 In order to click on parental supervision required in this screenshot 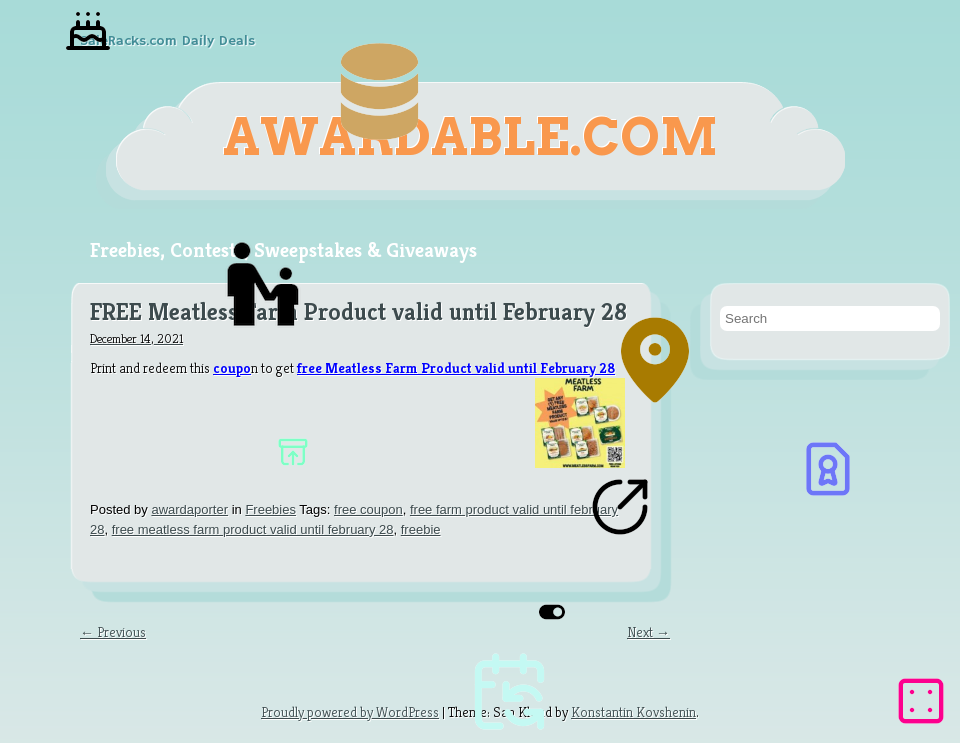, I will do `click(265, 284)`.